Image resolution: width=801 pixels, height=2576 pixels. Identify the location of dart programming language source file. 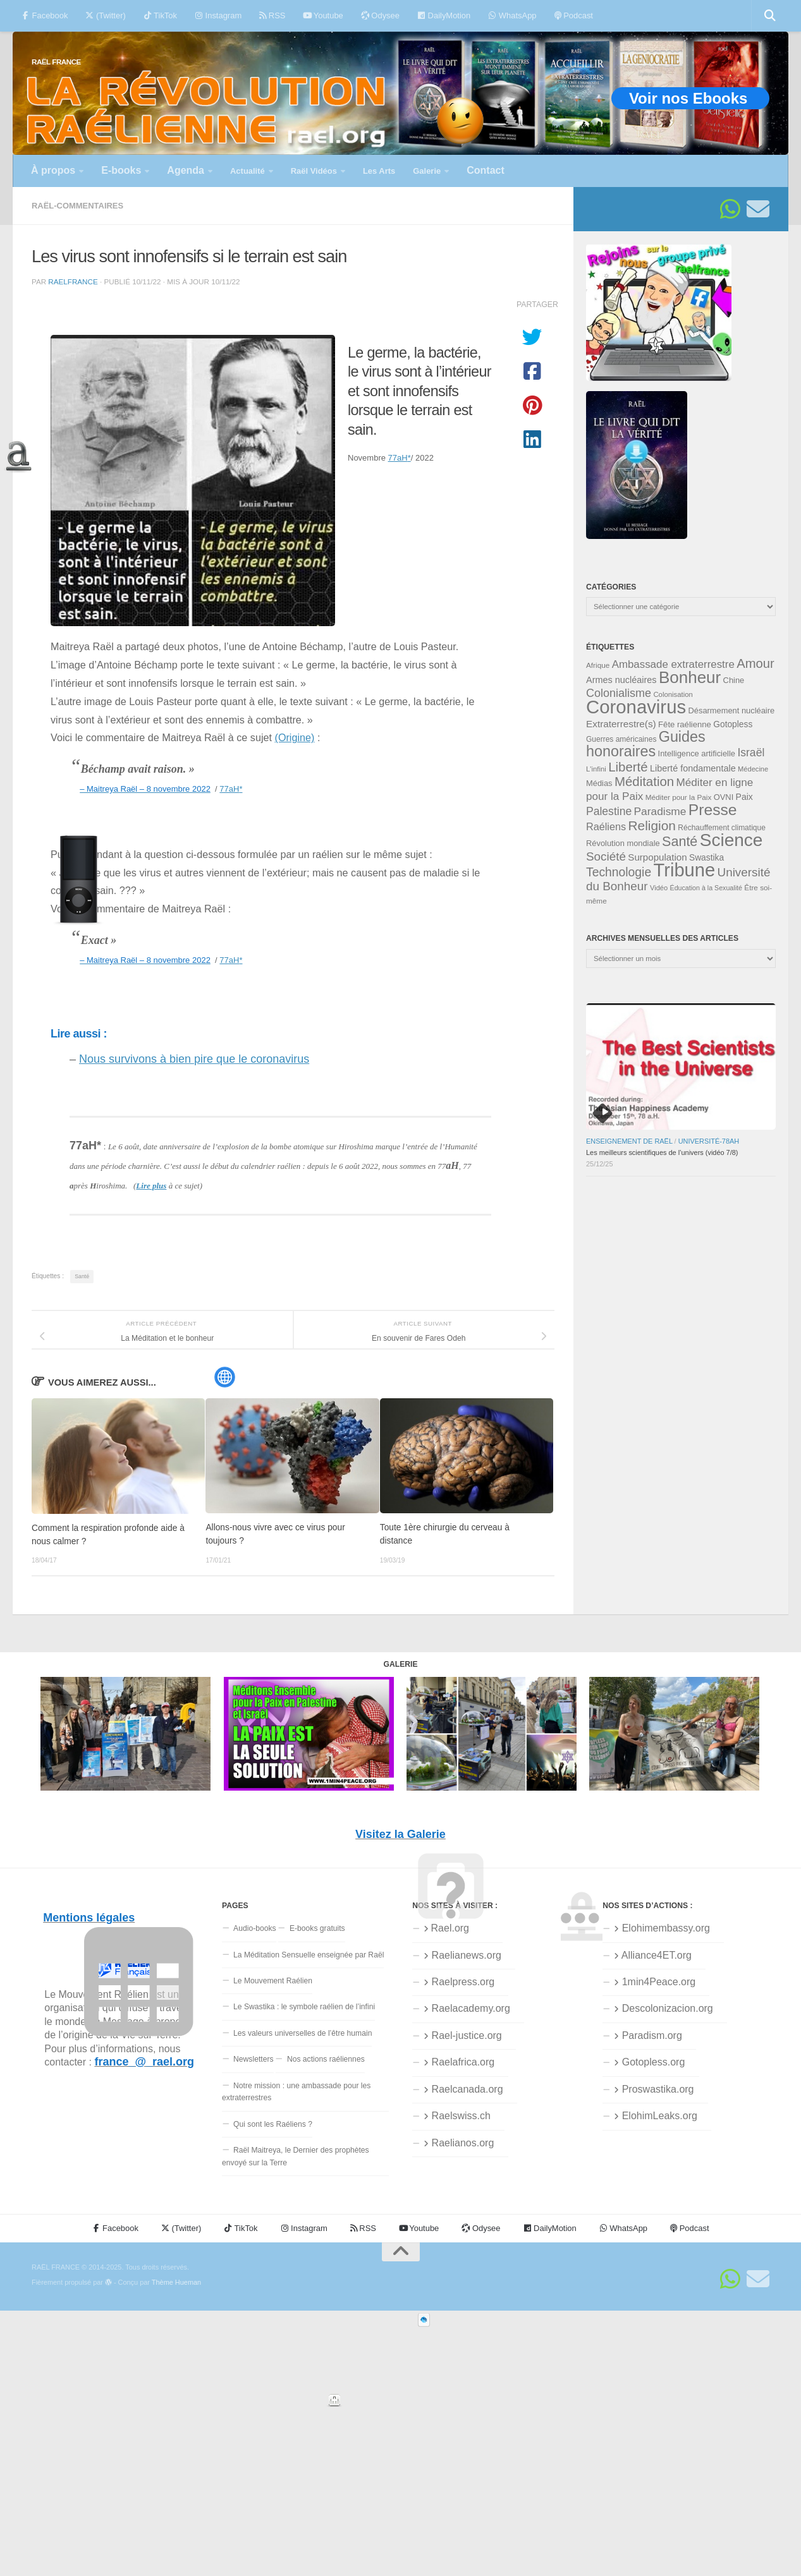
(424, 2319).